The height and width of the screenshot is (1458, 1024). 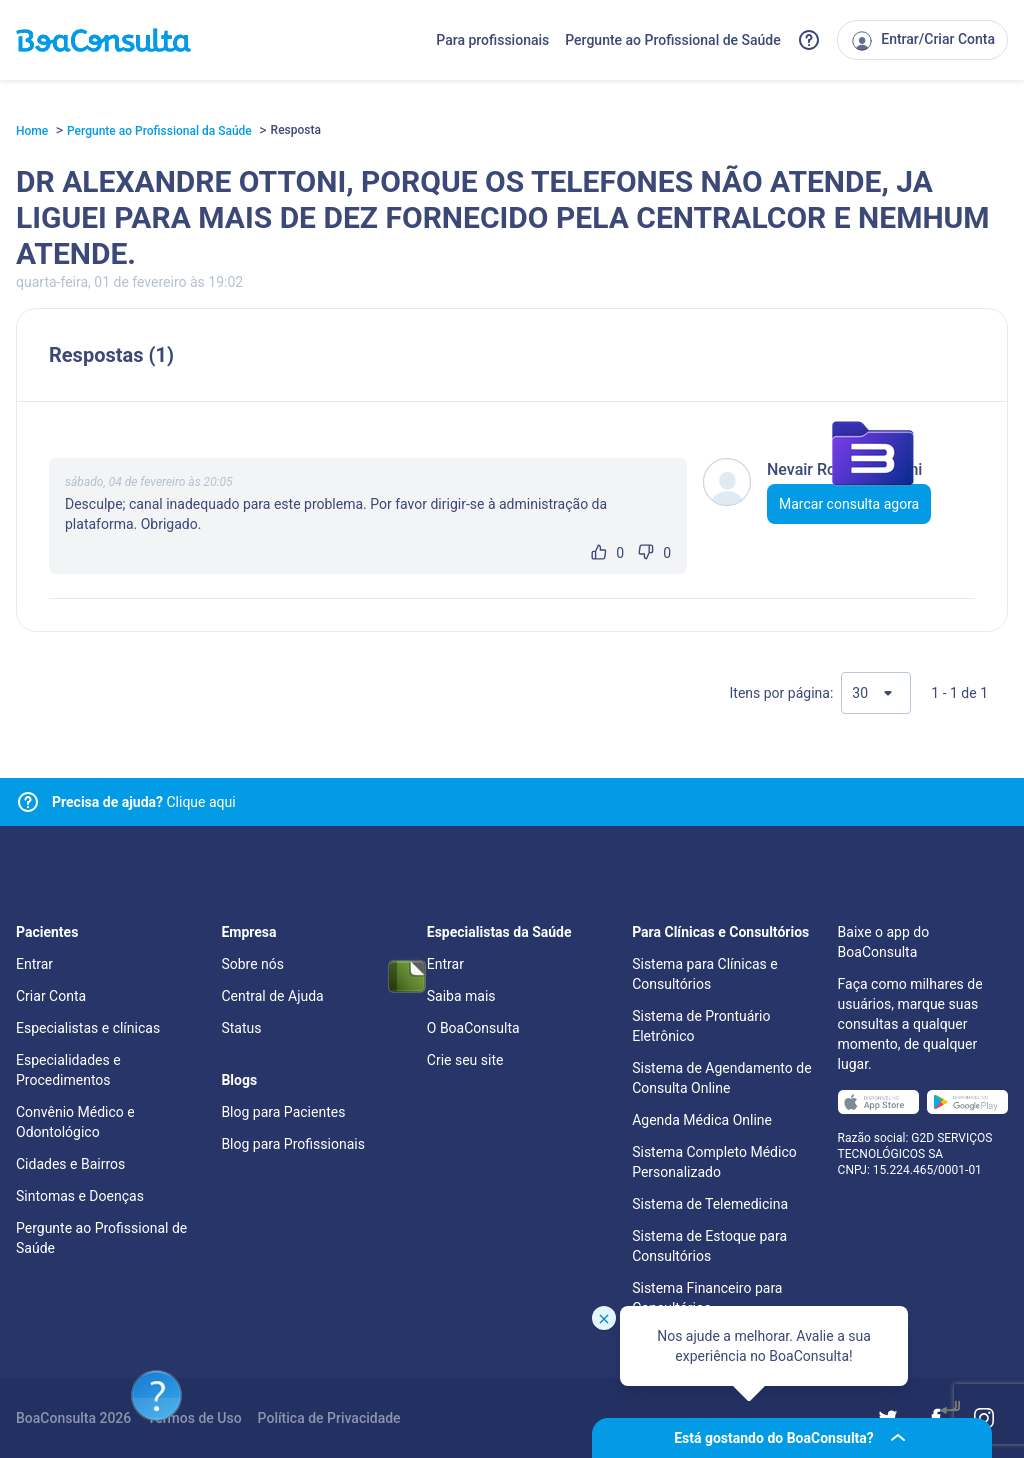 What do you see at coordinates (156, 1395) in the screenshot?
I see `open help or support documentation` at bounding box center [156, 1395].